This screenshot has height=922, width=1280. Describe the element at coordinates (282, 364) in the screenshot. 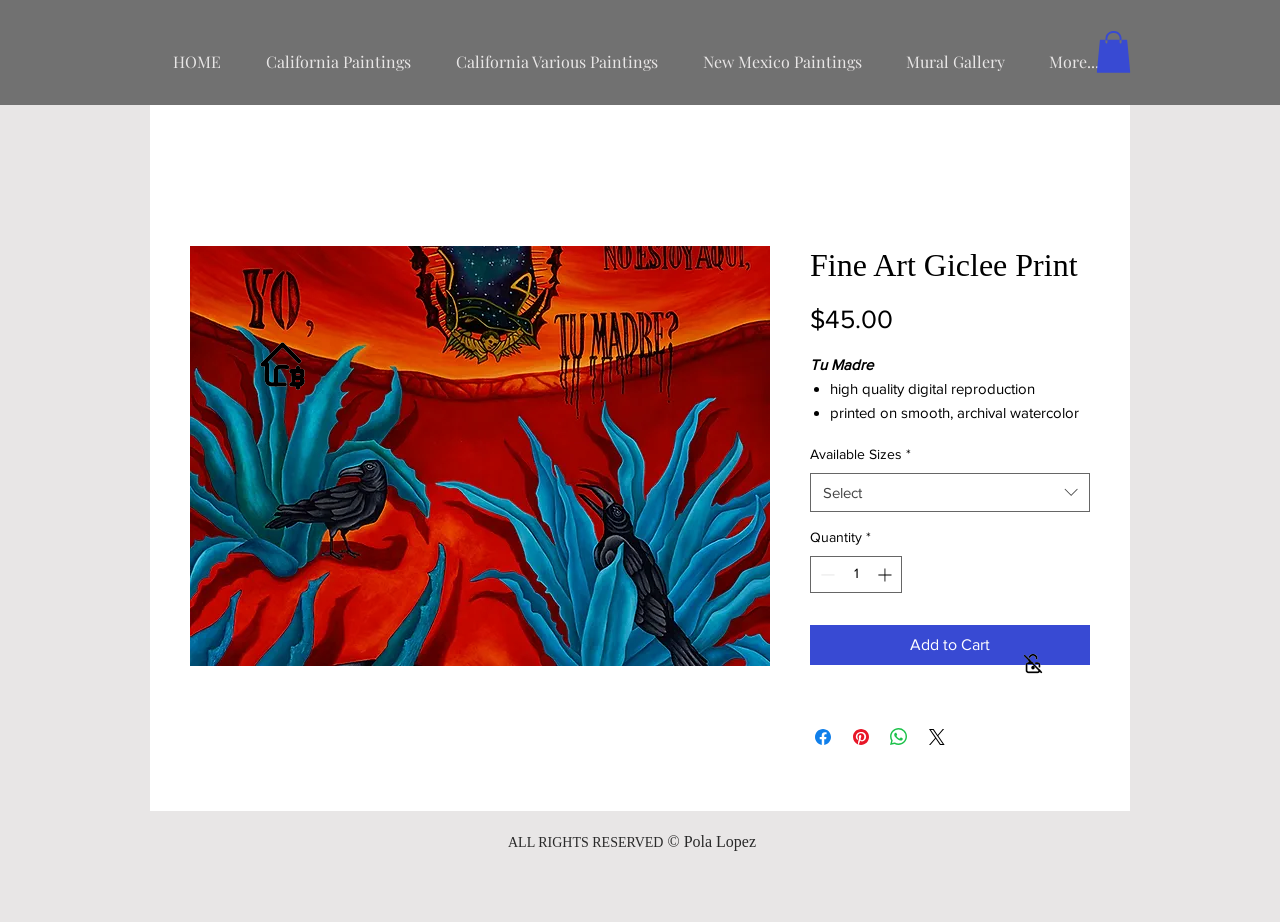

I see `access bitcoin wallet or crypto home dashboard` at that location.